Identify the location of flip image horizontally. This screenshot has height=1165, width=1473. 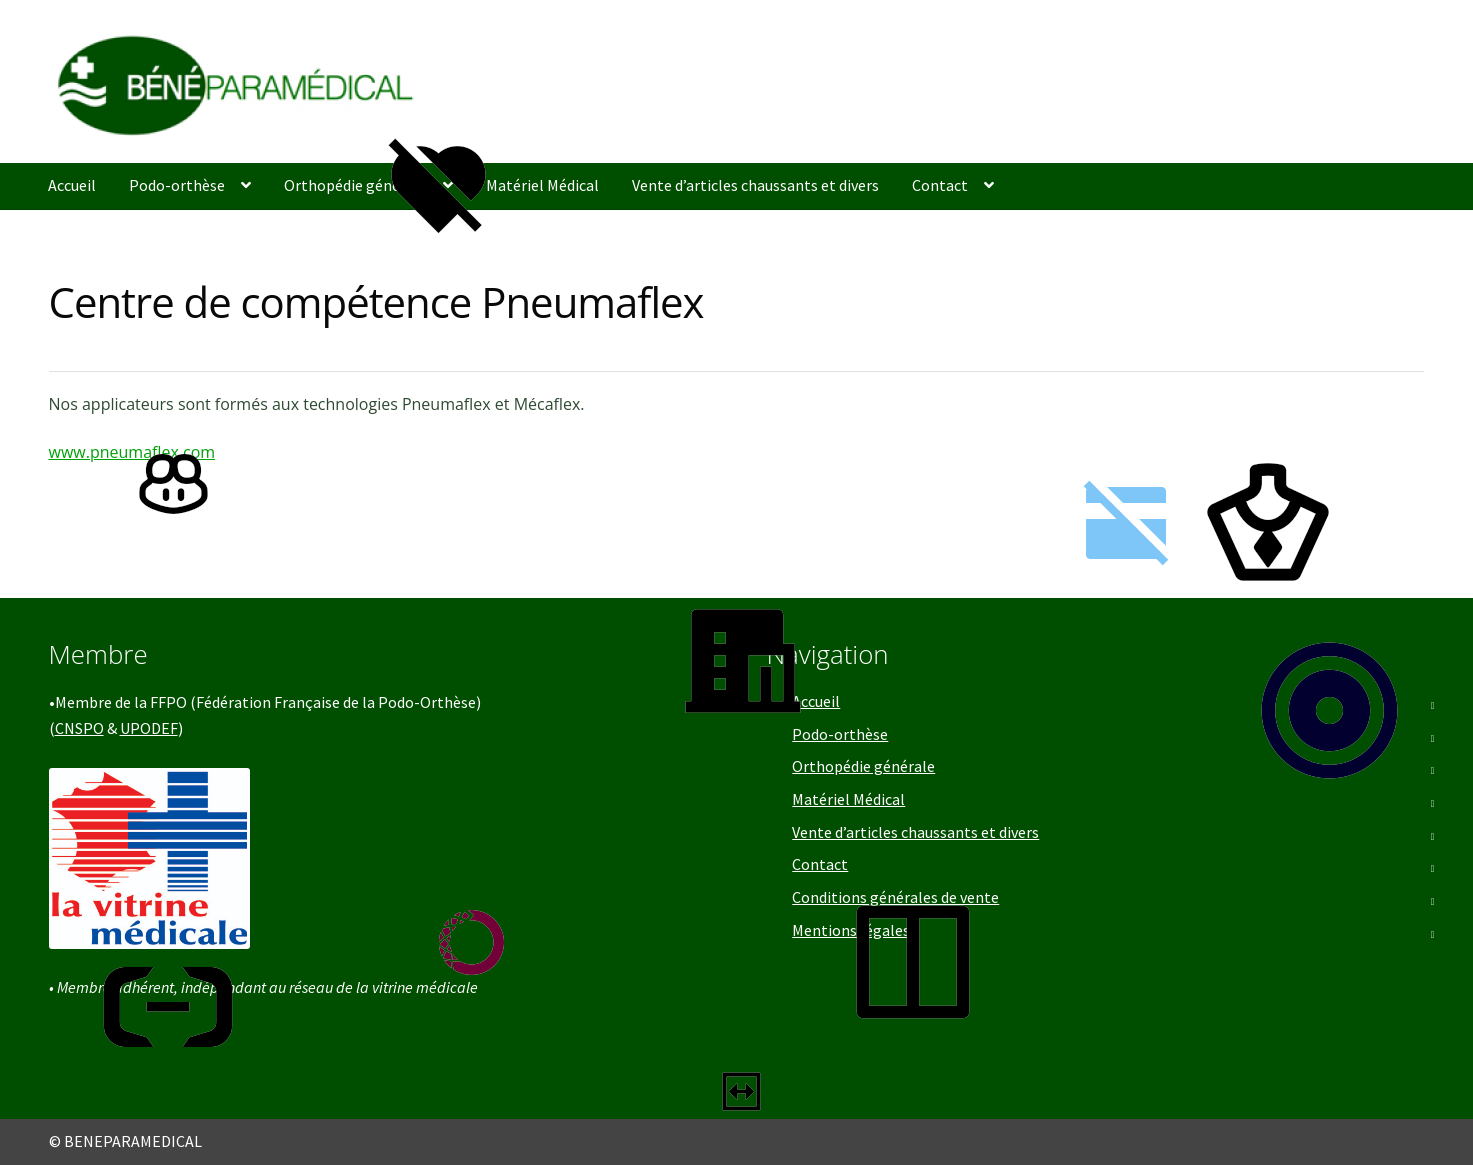
(741, 1091).